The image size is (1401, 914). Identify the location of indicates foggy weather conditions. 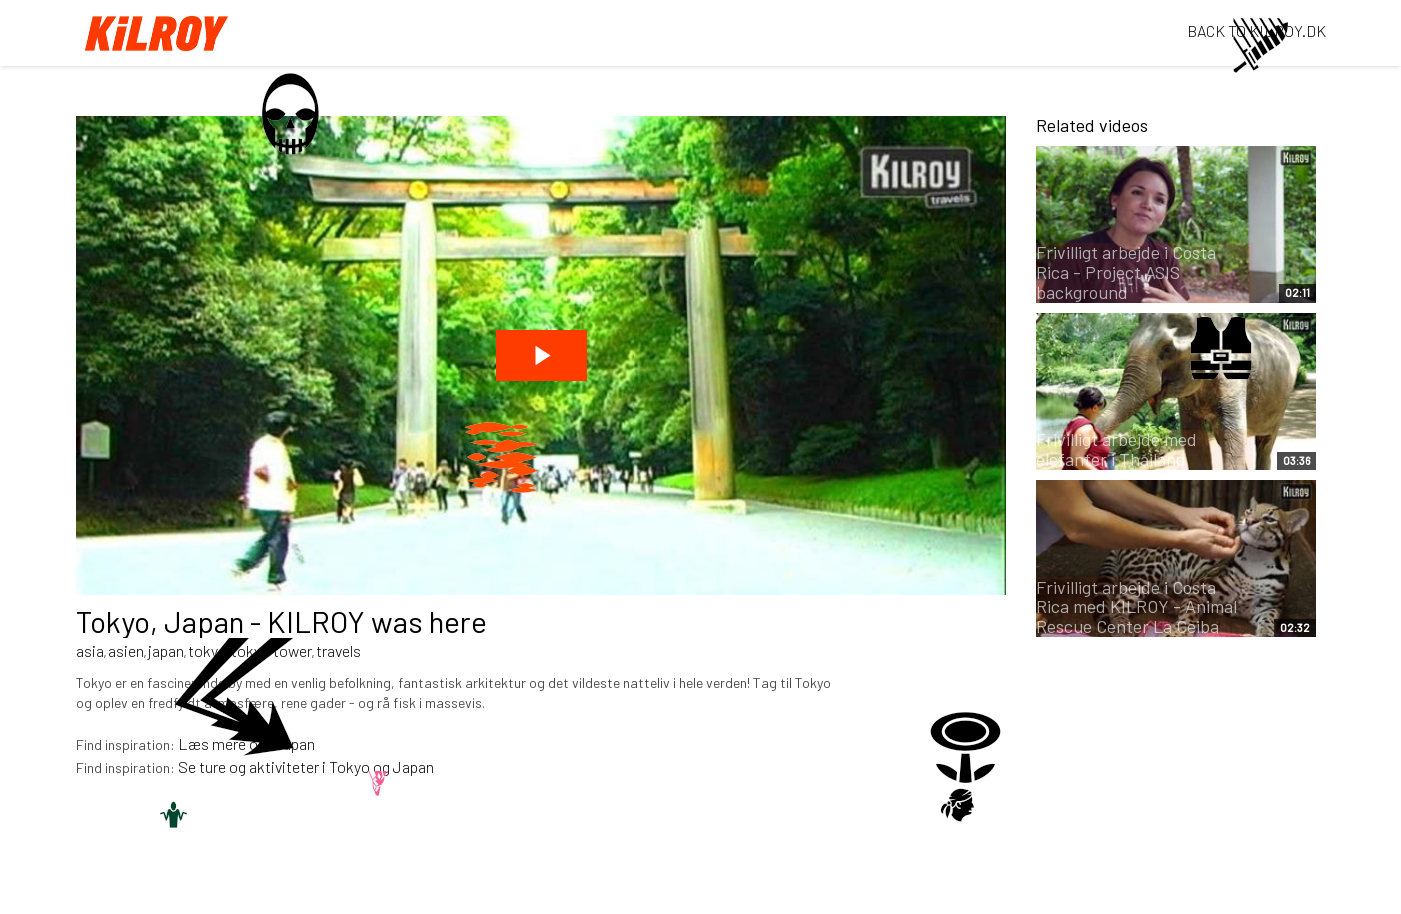
(501, 457).